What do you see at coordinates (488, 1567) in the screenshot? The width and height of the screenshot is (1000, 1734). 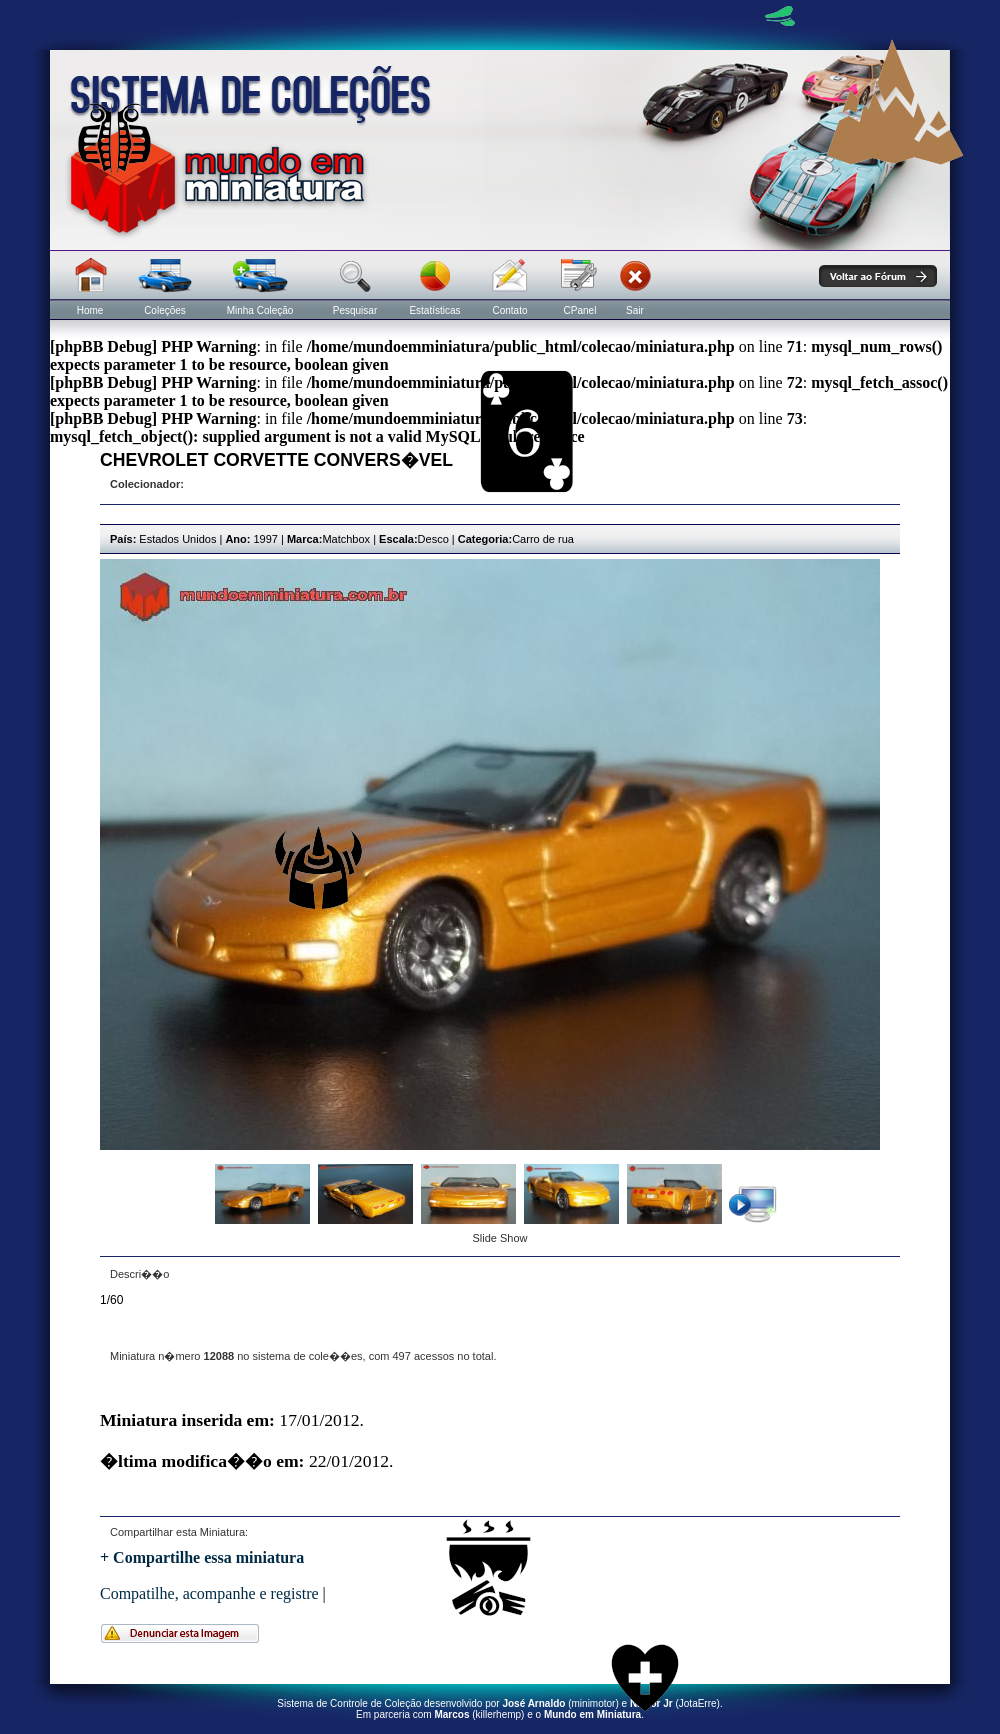 I see `access camp cooking or outdoor recipes` at bounding box center [488, 1567].